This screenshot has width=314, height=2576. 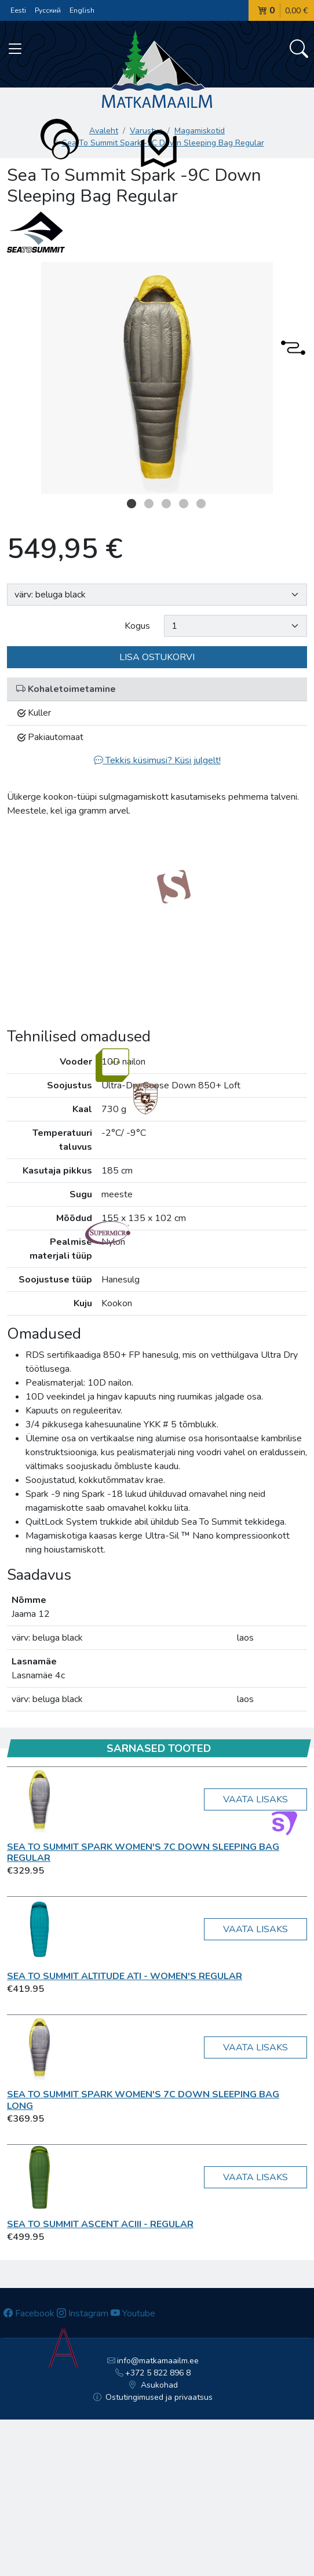 What do you see at coordinates (284, 1823) in the screenshot?
I see `source engine logo` at bounding box center [284, 1823].